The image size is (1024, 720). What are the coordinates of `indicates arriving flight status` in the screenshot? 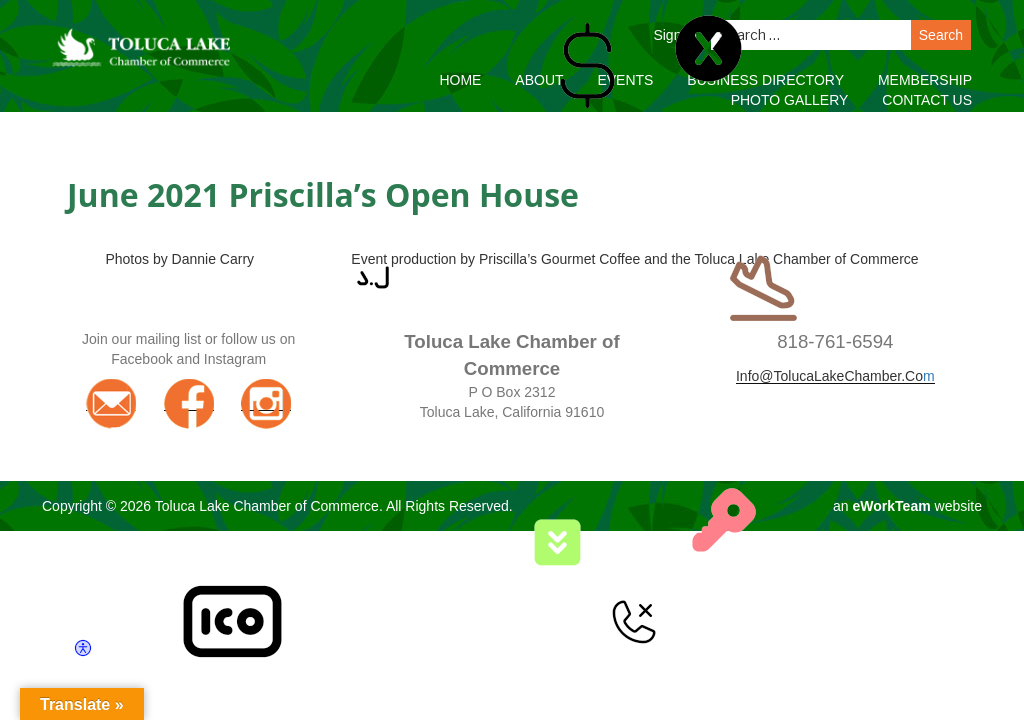 It's located at (763, 287).